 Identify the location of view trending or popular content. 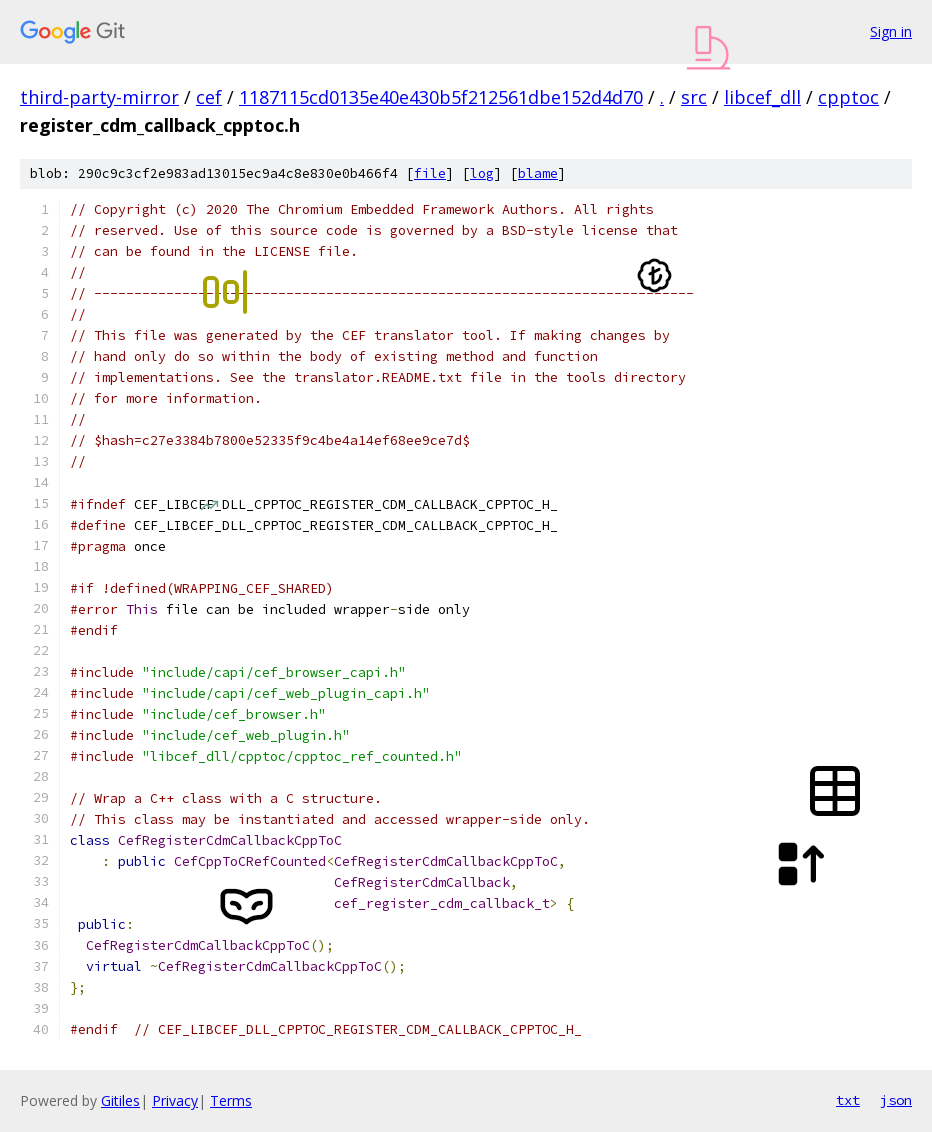
(209, 505).